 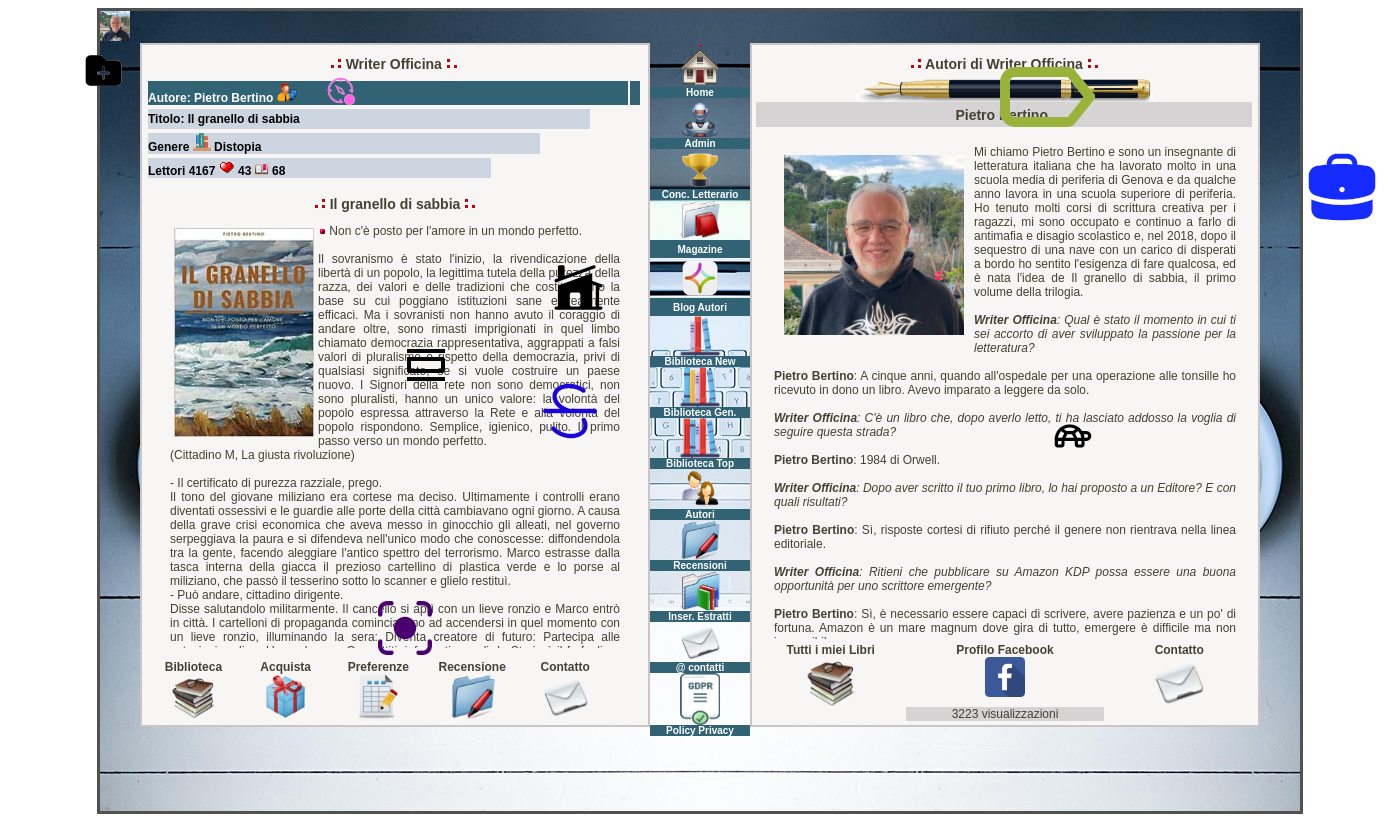 I want to click on activate camera focus or targeting mode, so click(x=405, y=628).